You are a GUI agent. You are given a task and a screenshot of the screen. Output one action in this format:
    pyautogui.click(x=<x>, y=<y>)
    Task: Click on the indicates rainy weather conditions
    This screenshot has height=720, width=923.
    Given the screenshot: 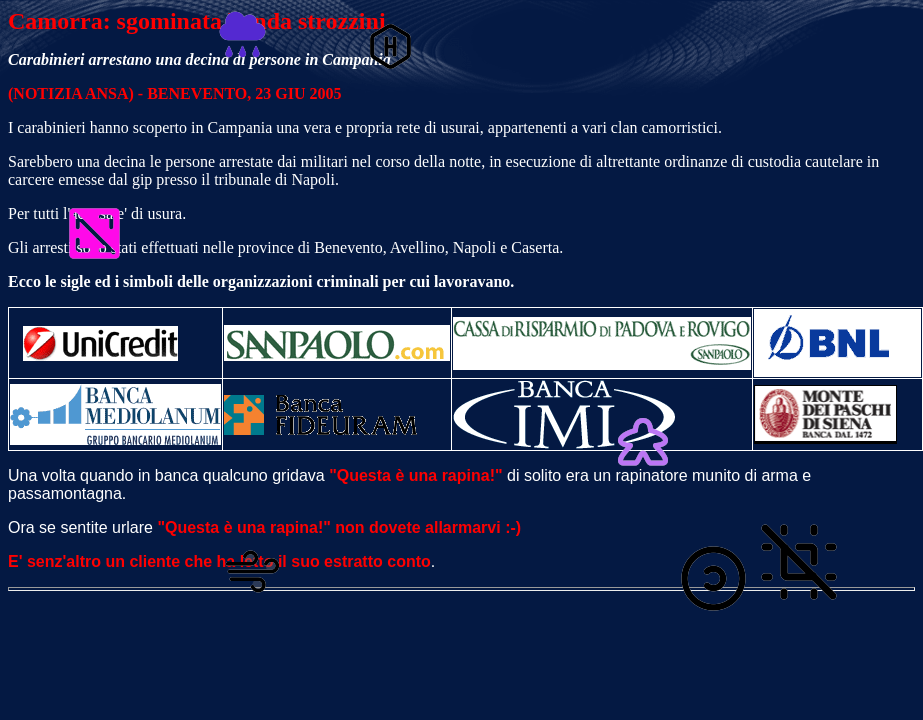 What is the action you would take?
    pyautogui.click(x=242, y=34)
    